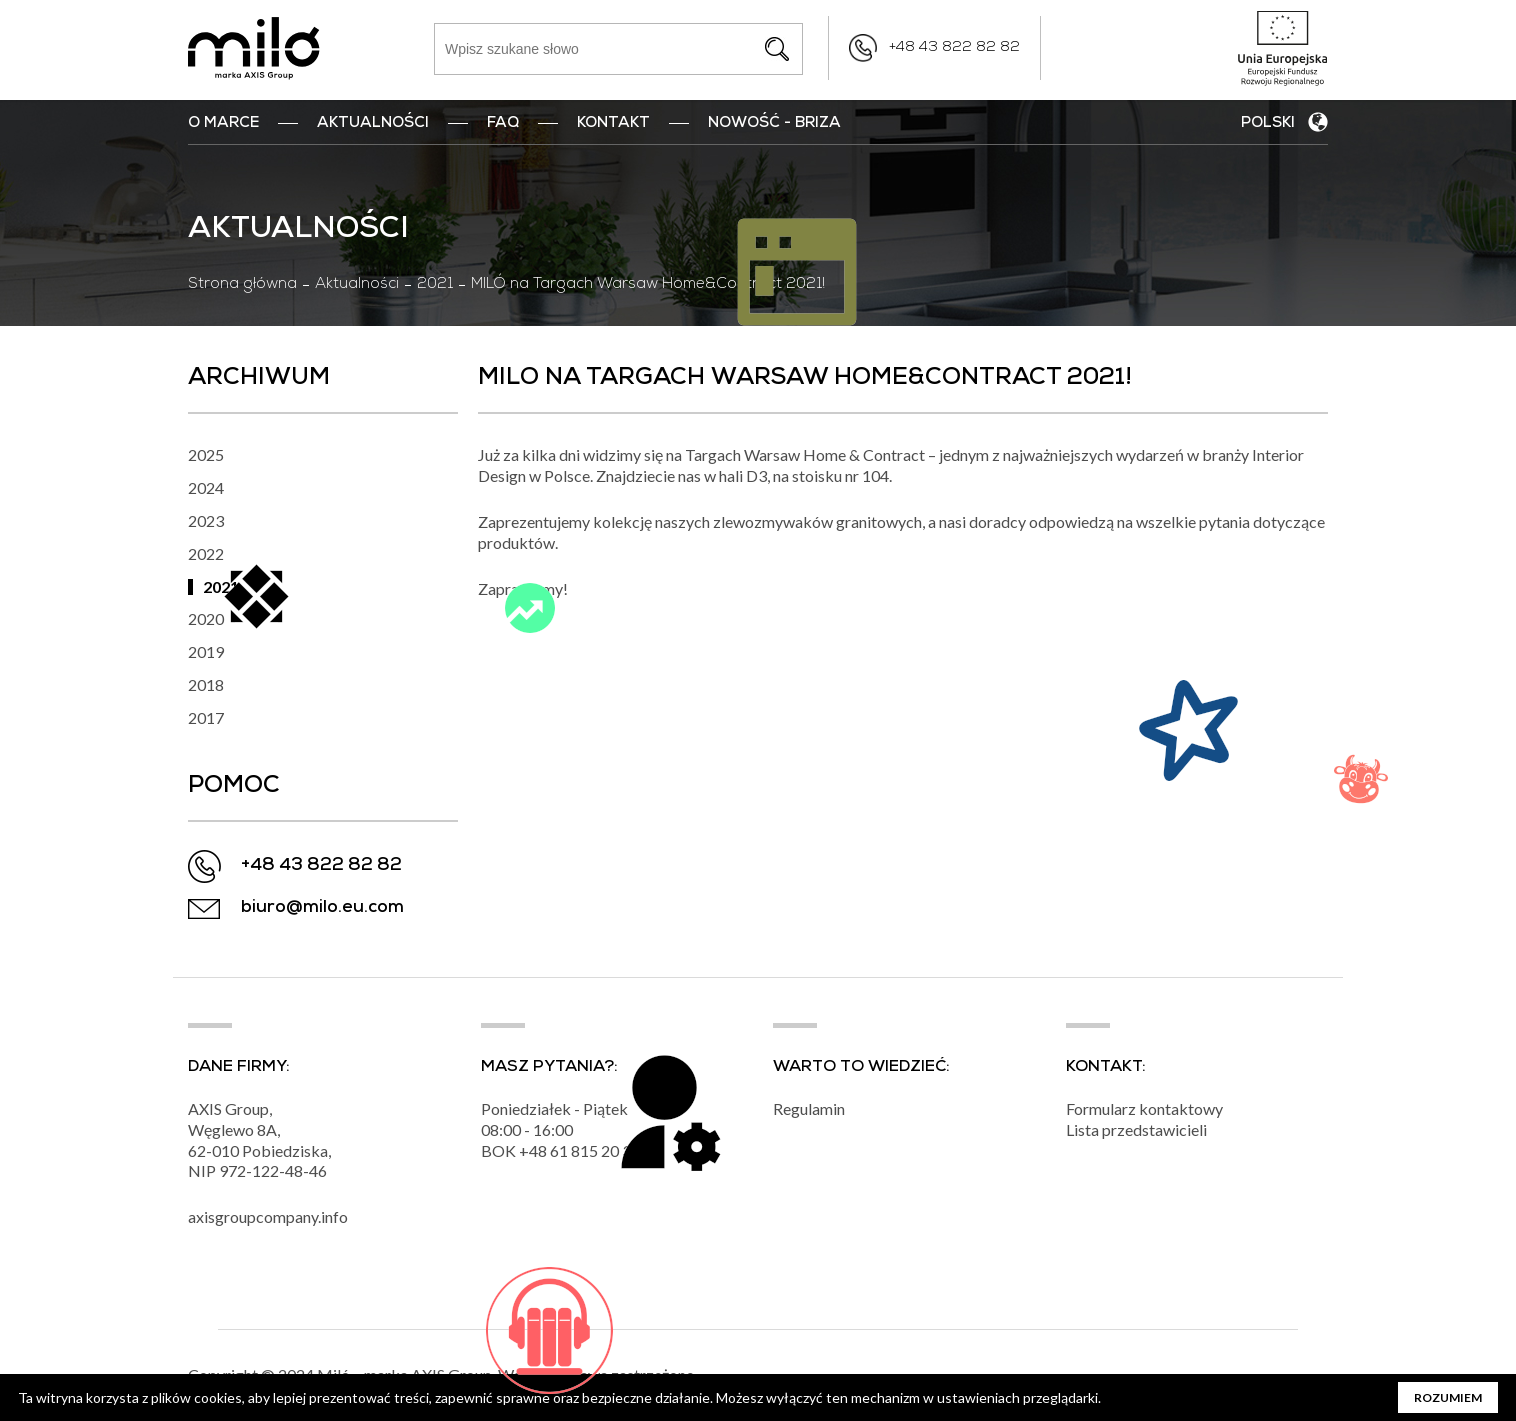  What do you see at coordinates (530, 608) in the screenshot?
I see `view fund performance or investment growth` at bounding box center [530, 608].